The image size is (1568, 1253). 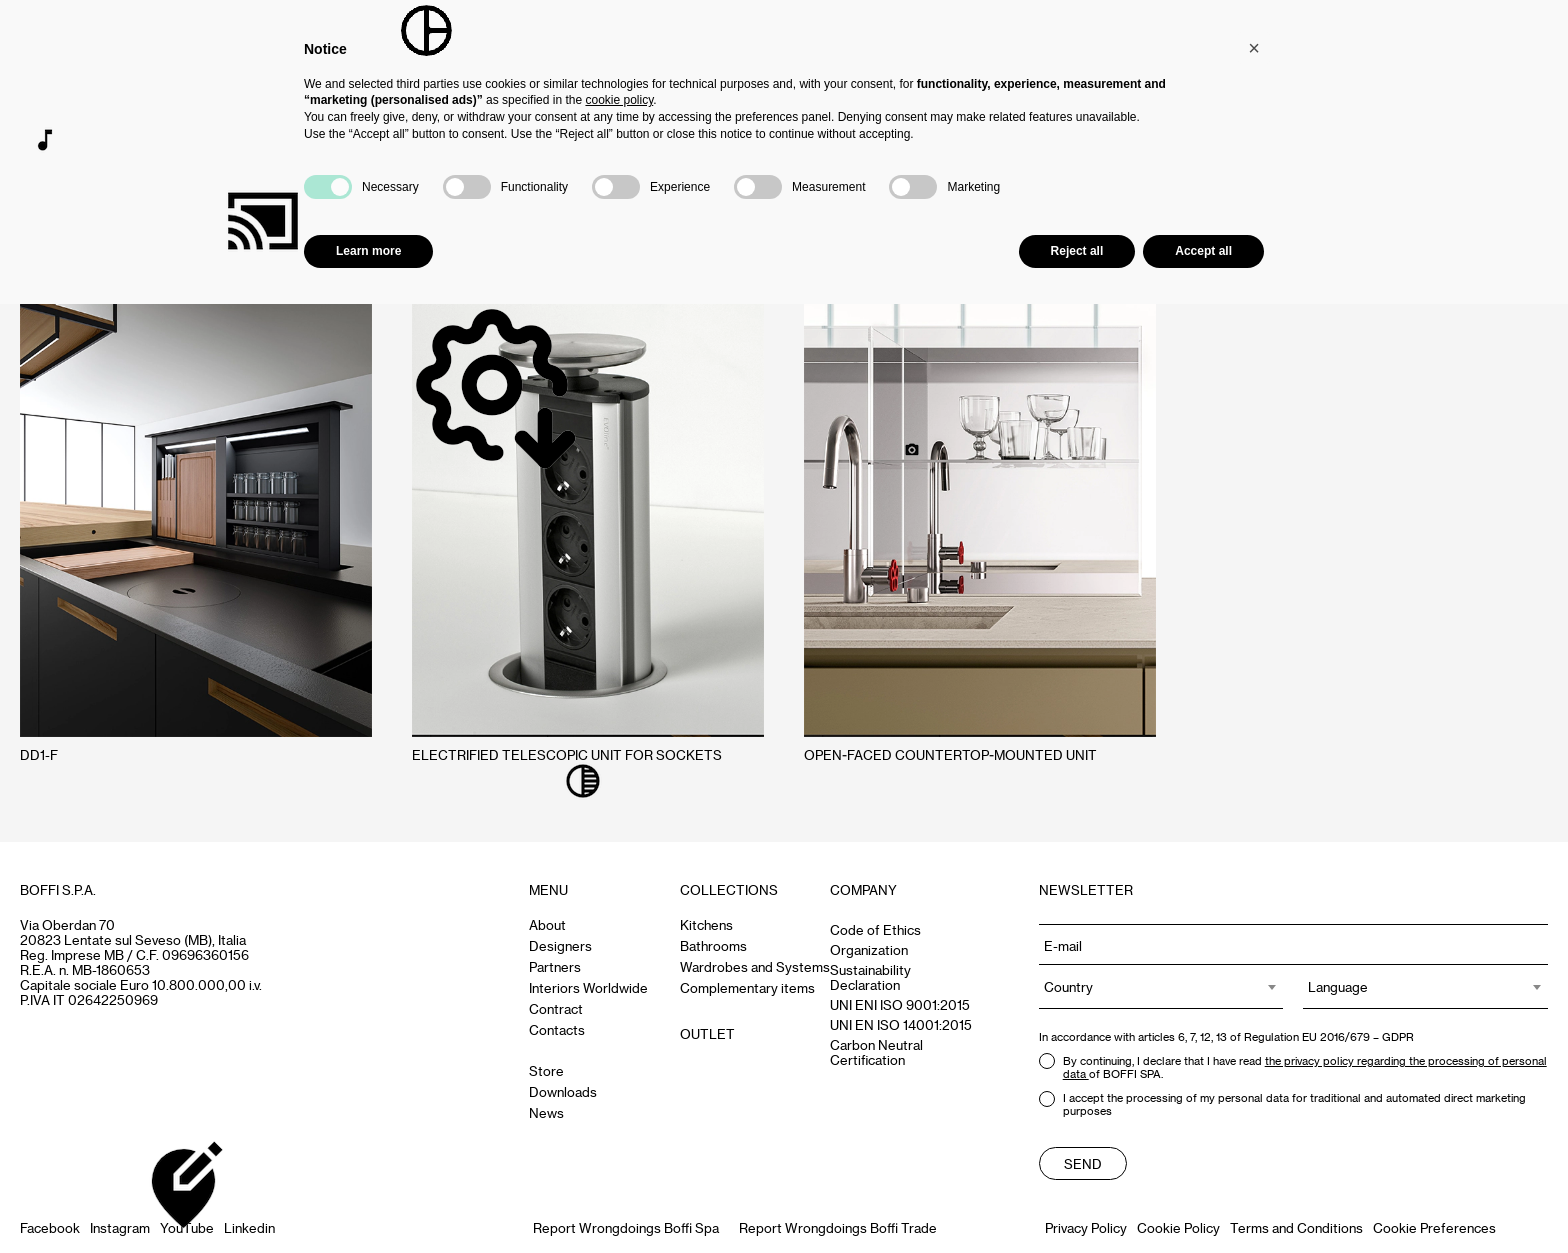 What do you see at coordinates (183, 1188) in the screenshot?
I see `edit a saved location` at bounding box center [183, 1188].